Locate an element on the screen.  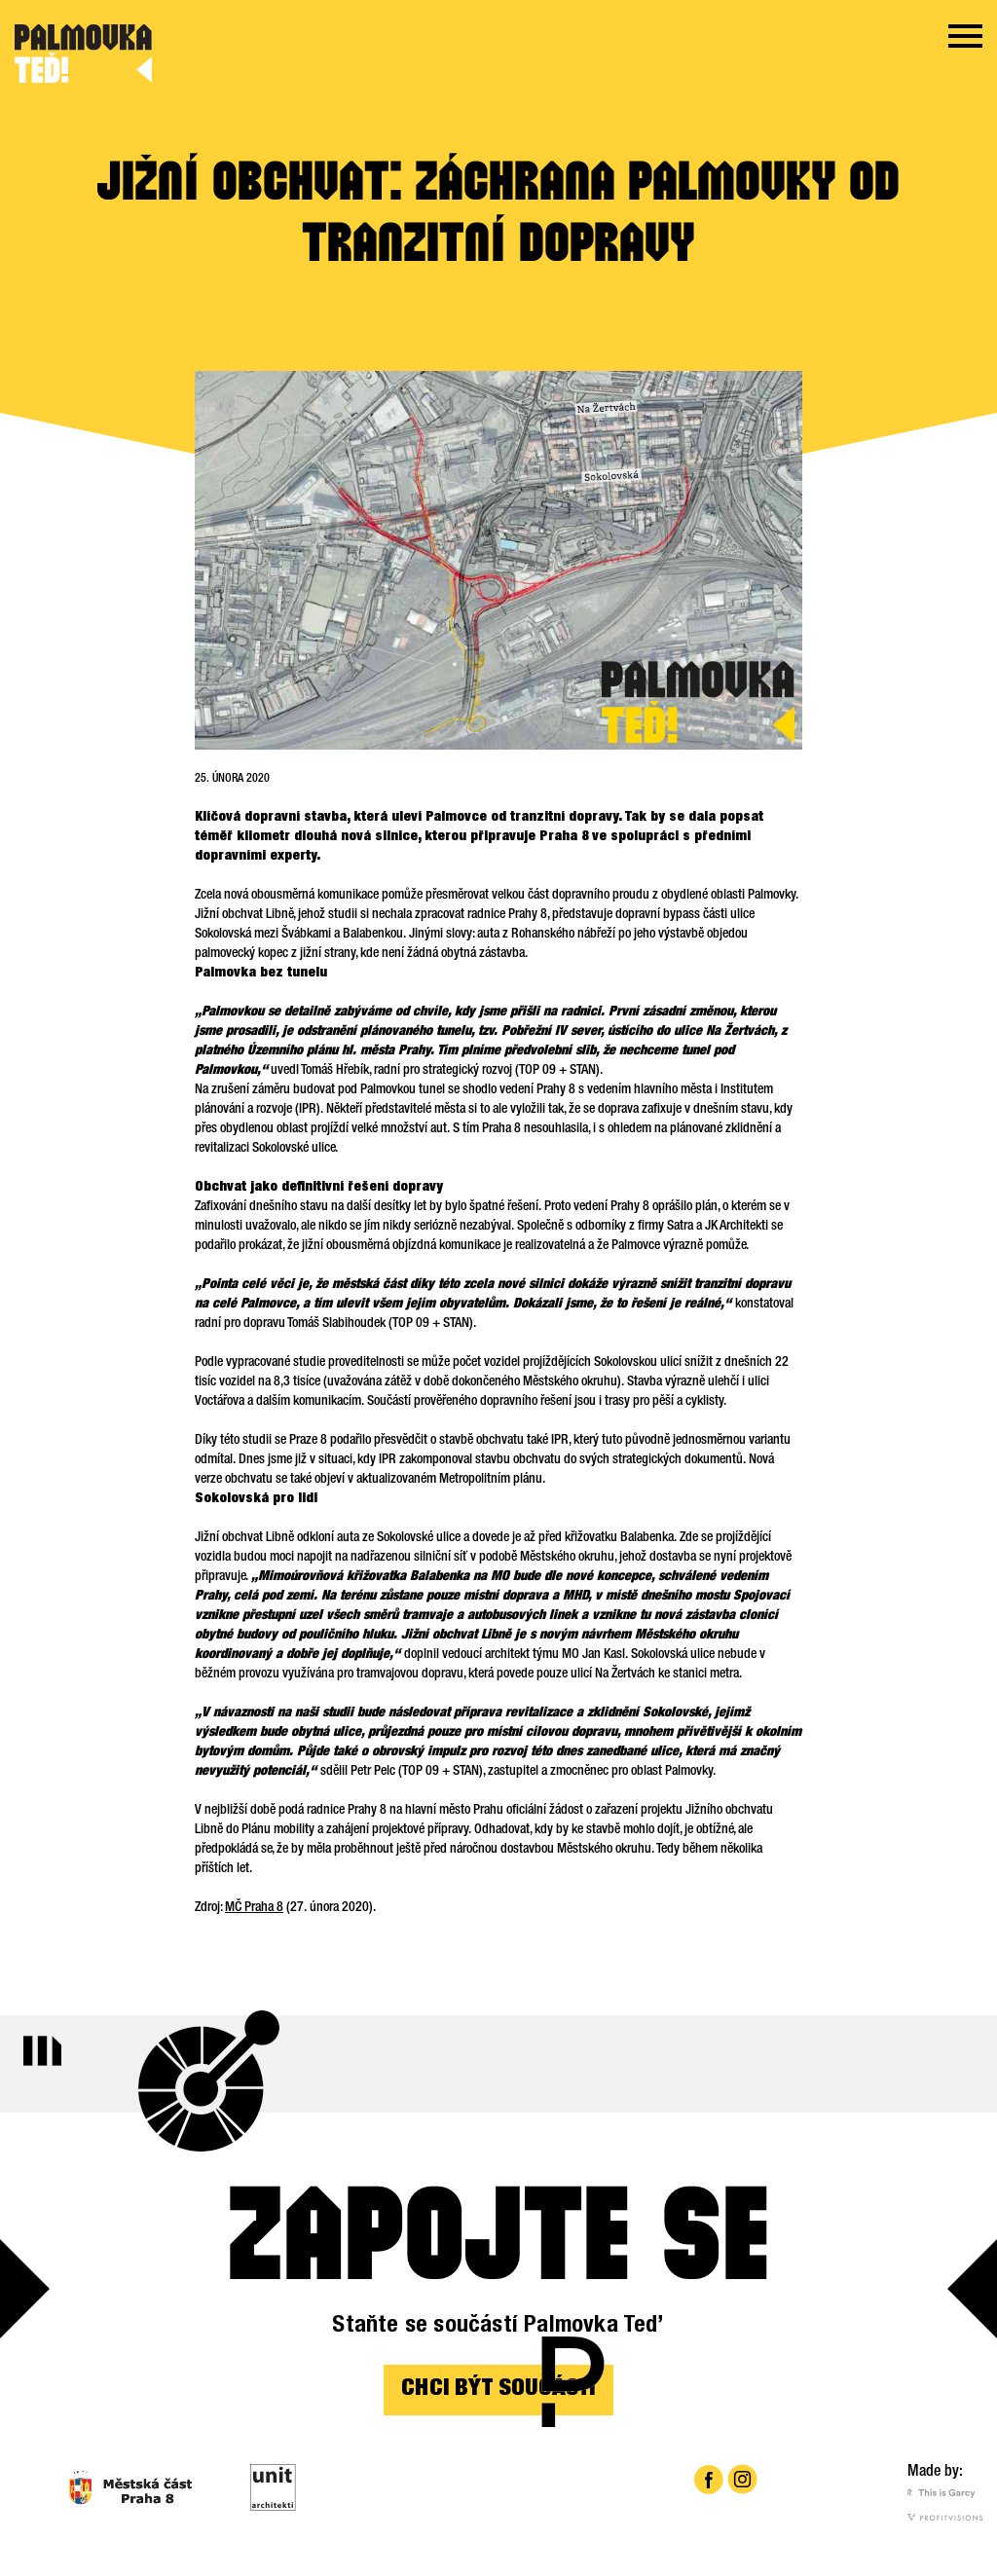
microstrategy company logo is located at coordinates (42, 2050).